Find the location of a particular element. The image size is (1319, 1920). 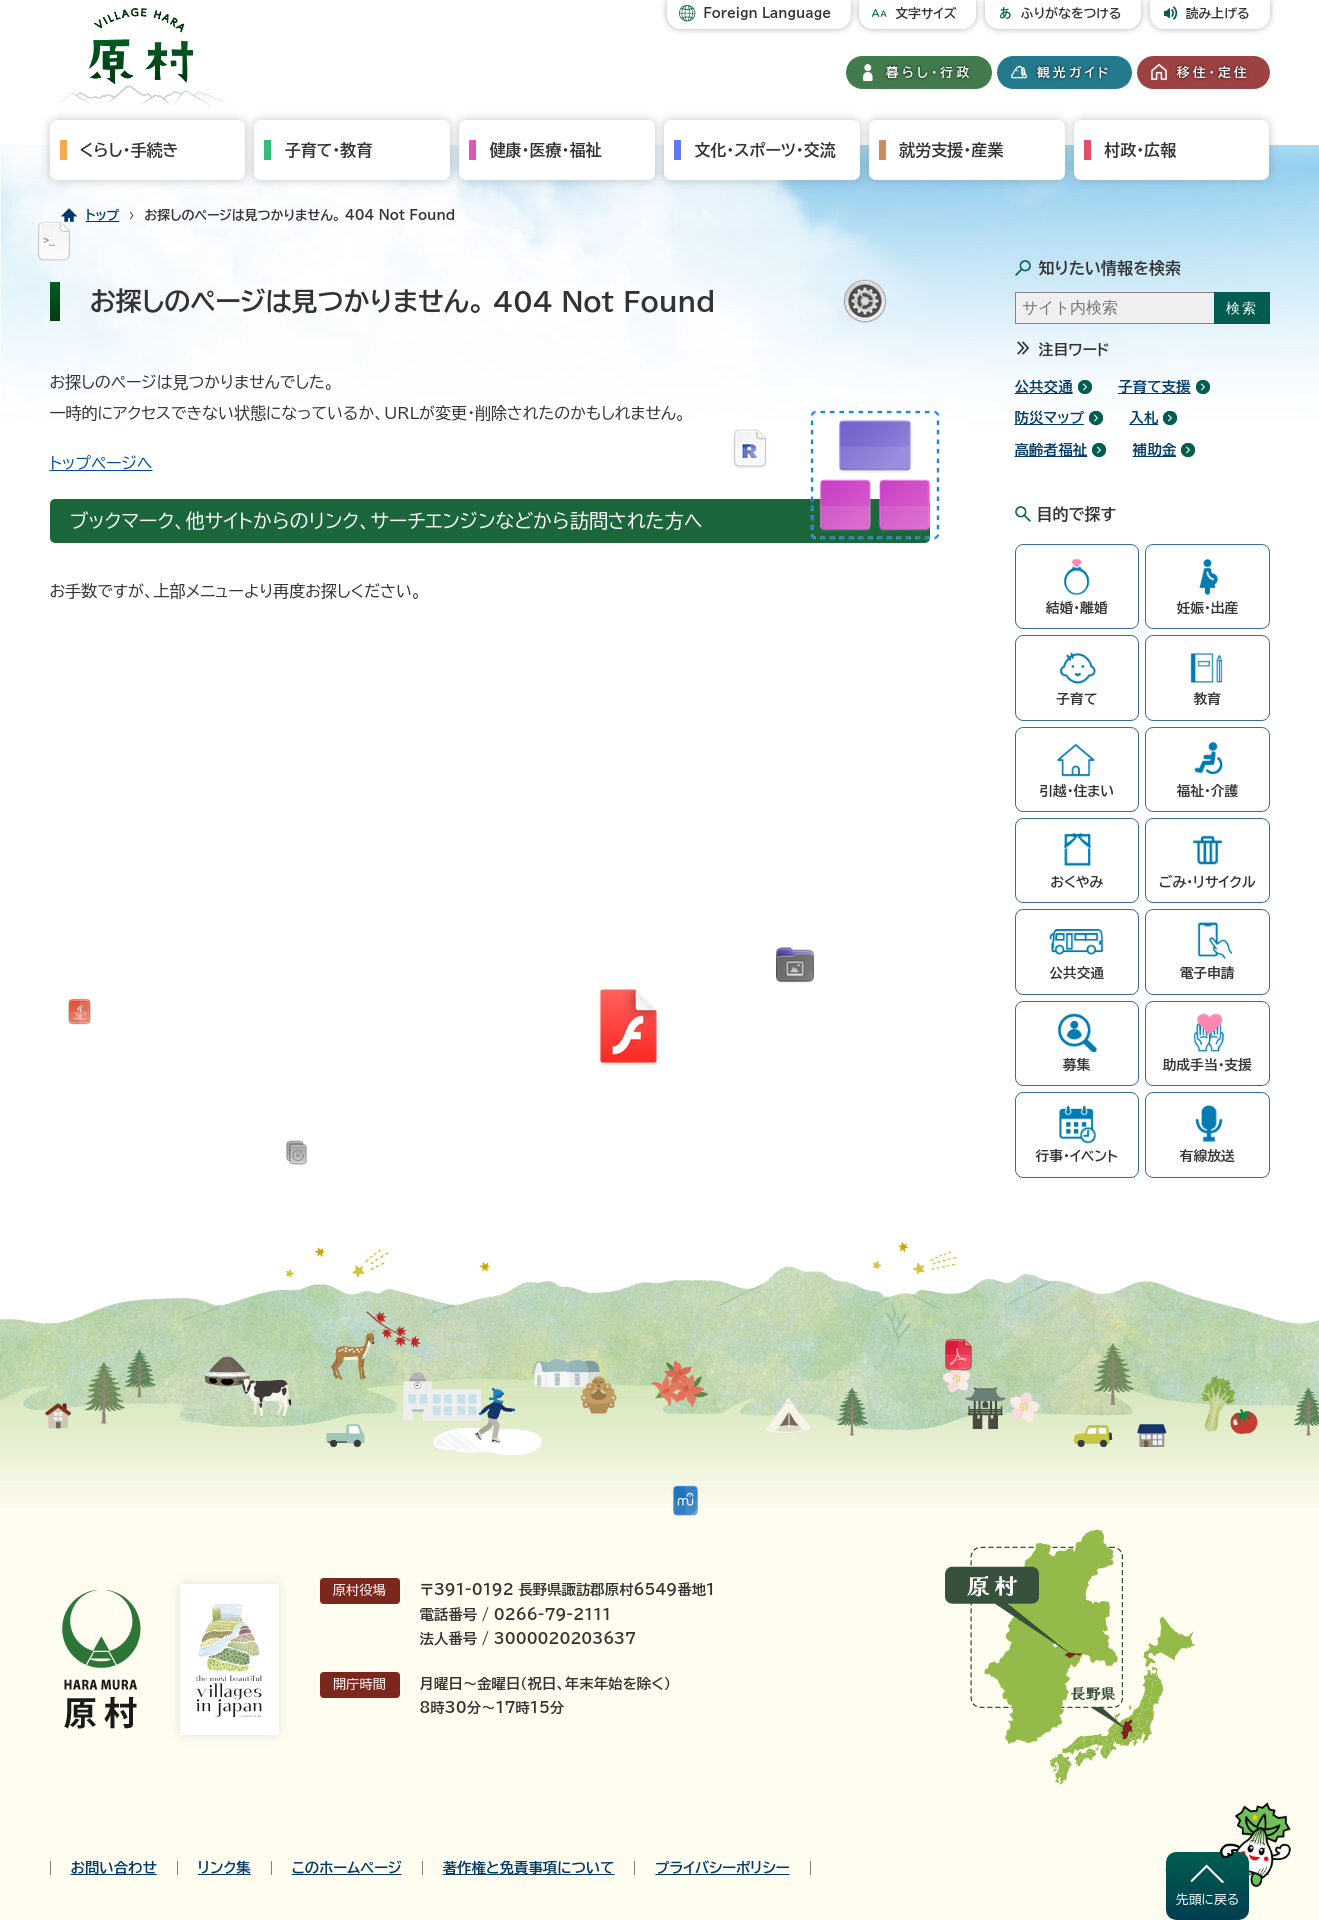

access multiple disk drives or storage devices is located at coordinates (296, 1152).